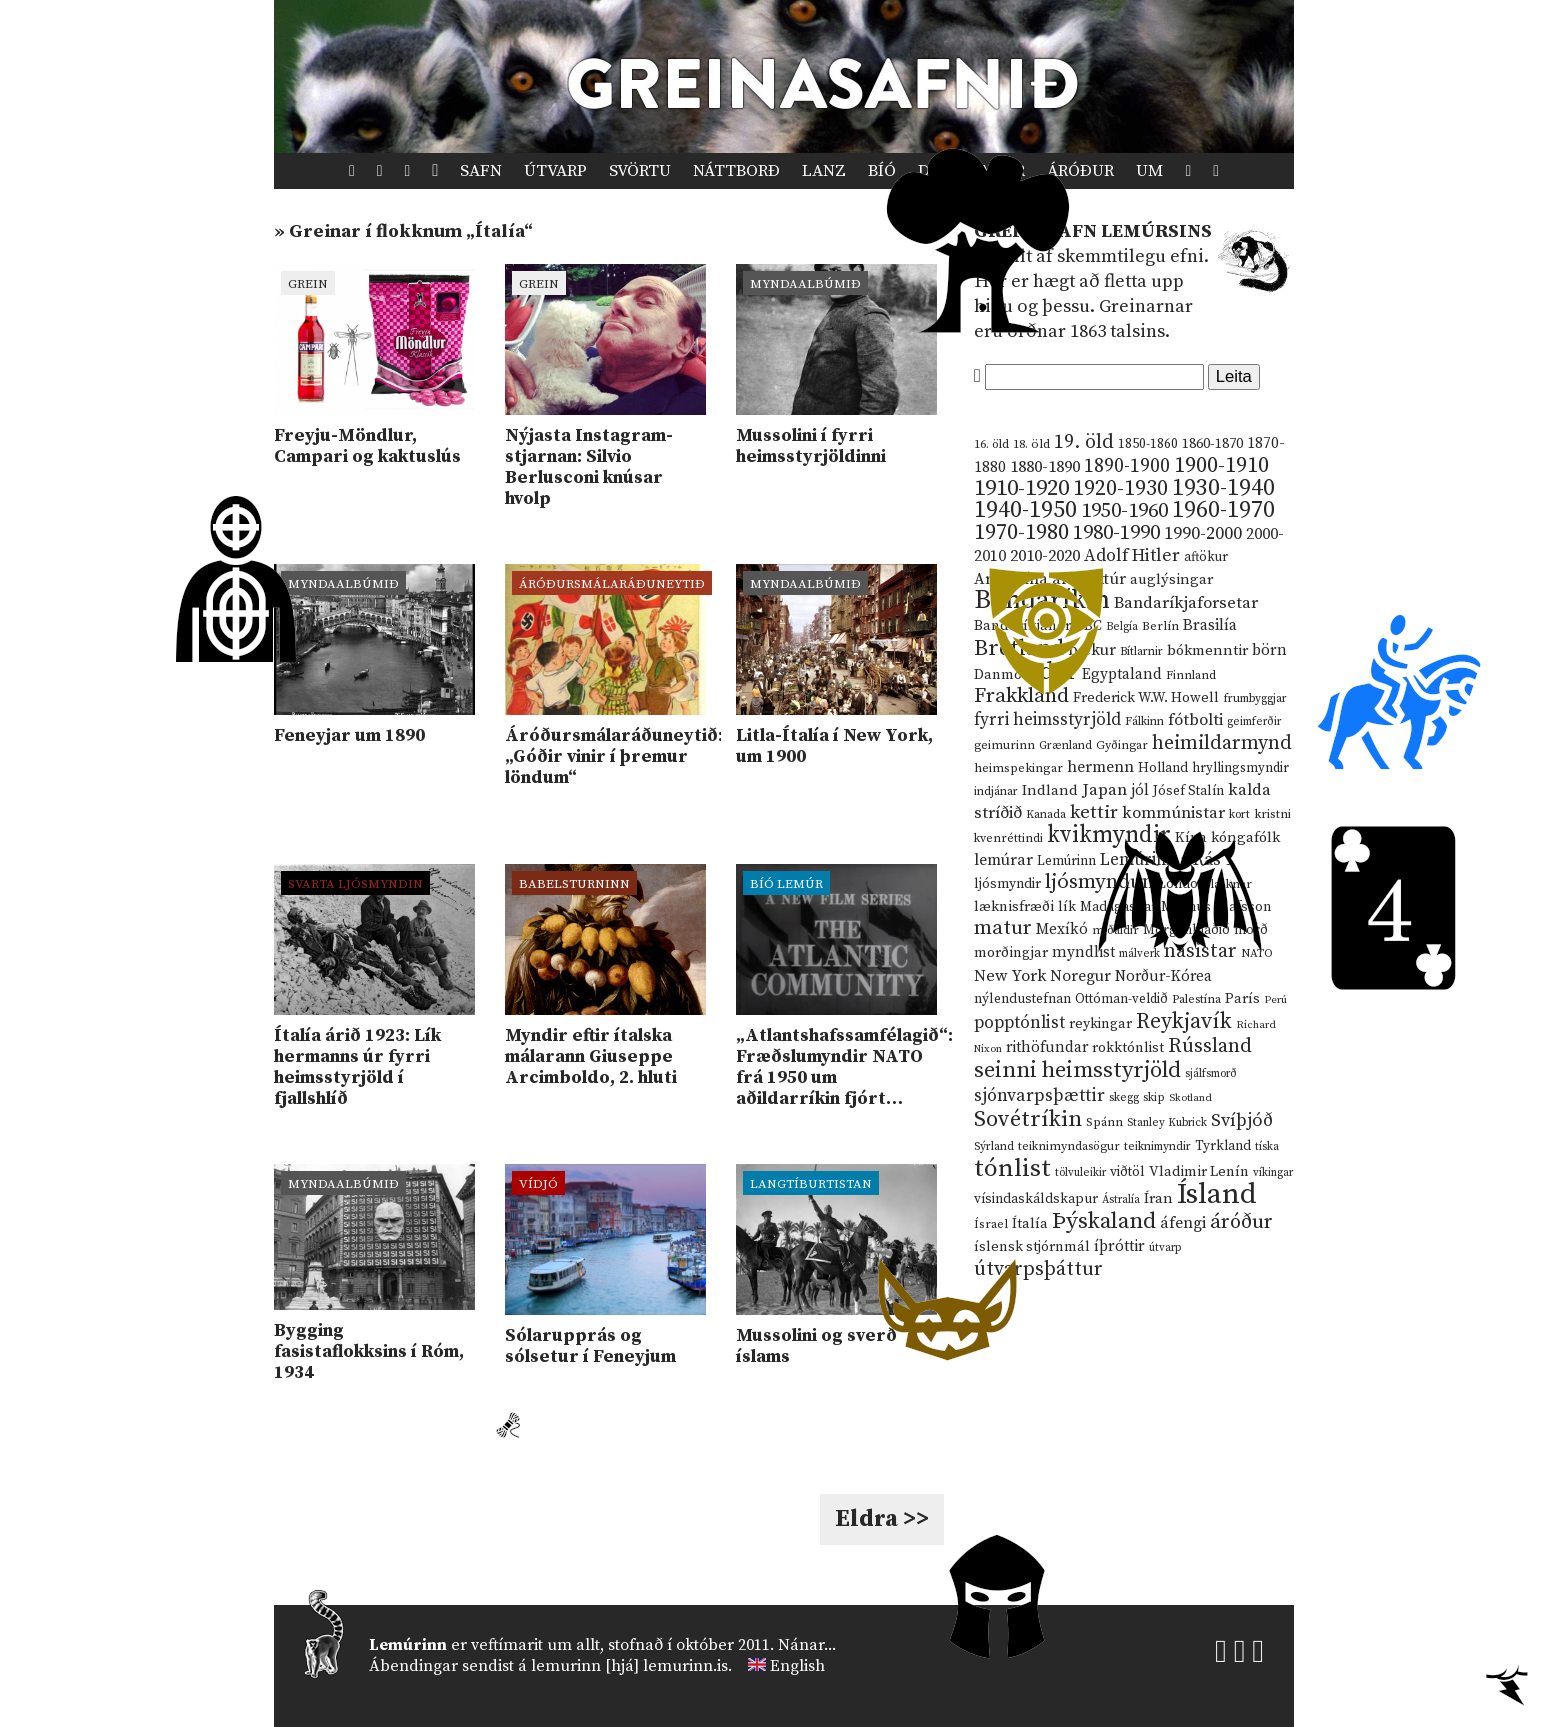  Describe the element at coordinates (508, 1425) in the screenshot. I see `crafting or knitting category in a game` at that location.